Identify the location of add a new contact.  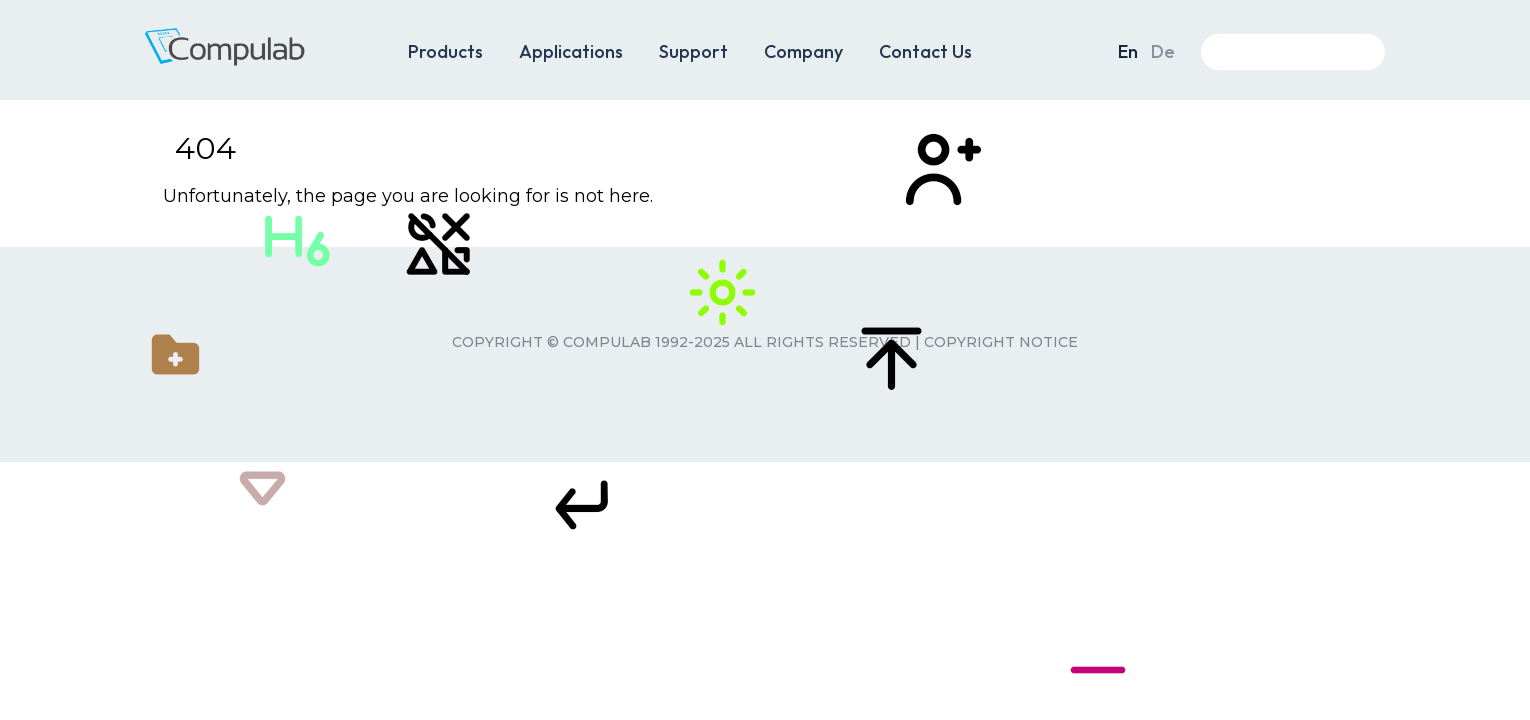
(941, 169).